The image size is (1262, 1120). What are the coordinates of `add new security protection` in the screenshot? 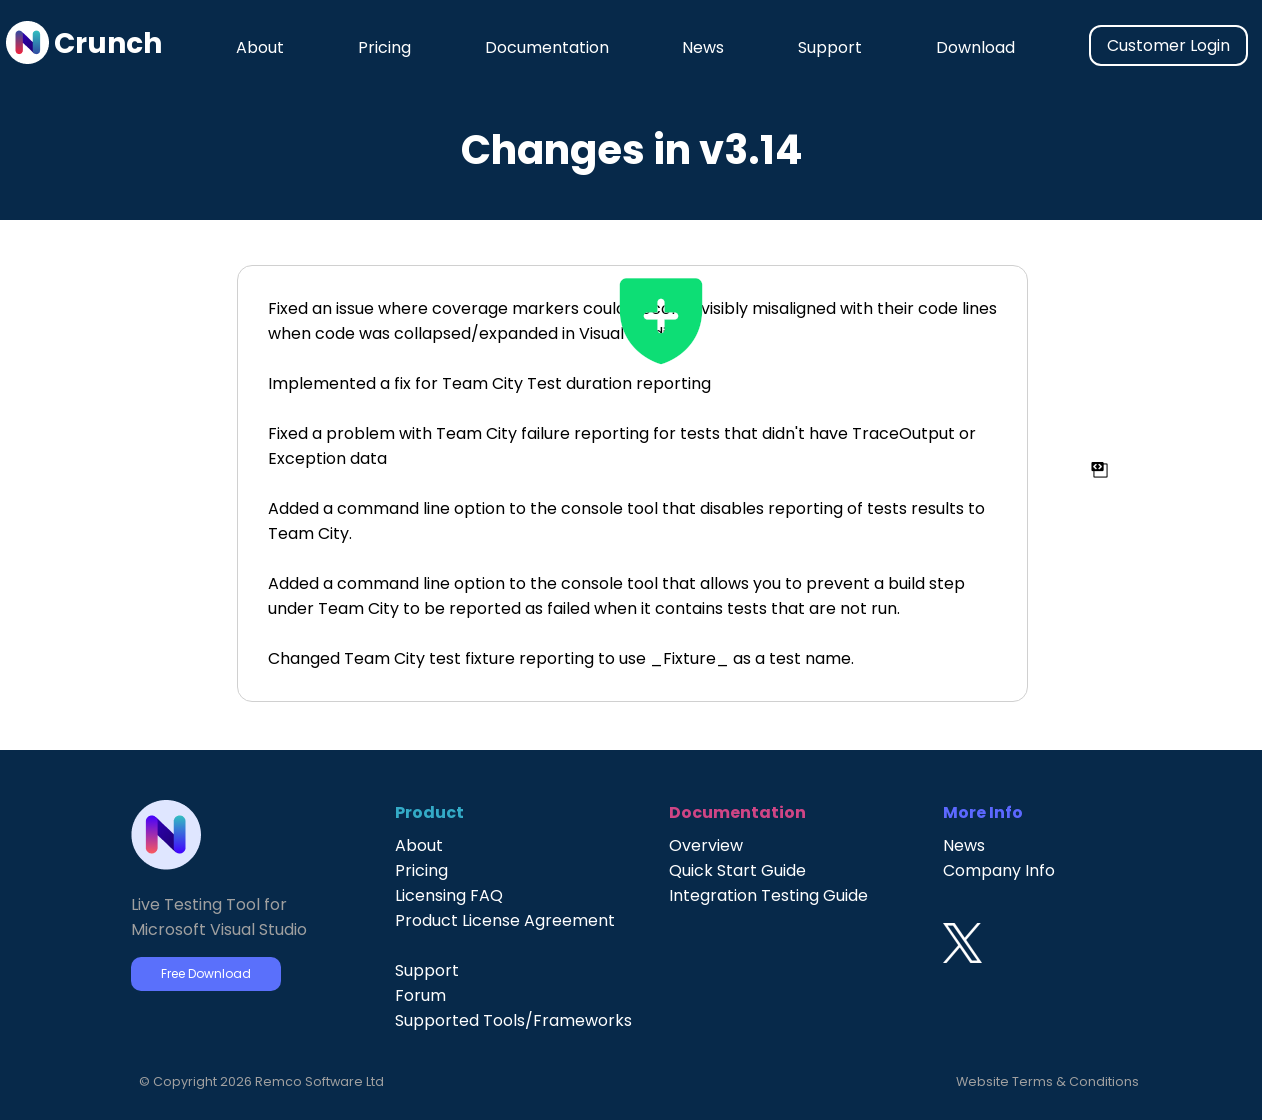 It's located at (661, 316).